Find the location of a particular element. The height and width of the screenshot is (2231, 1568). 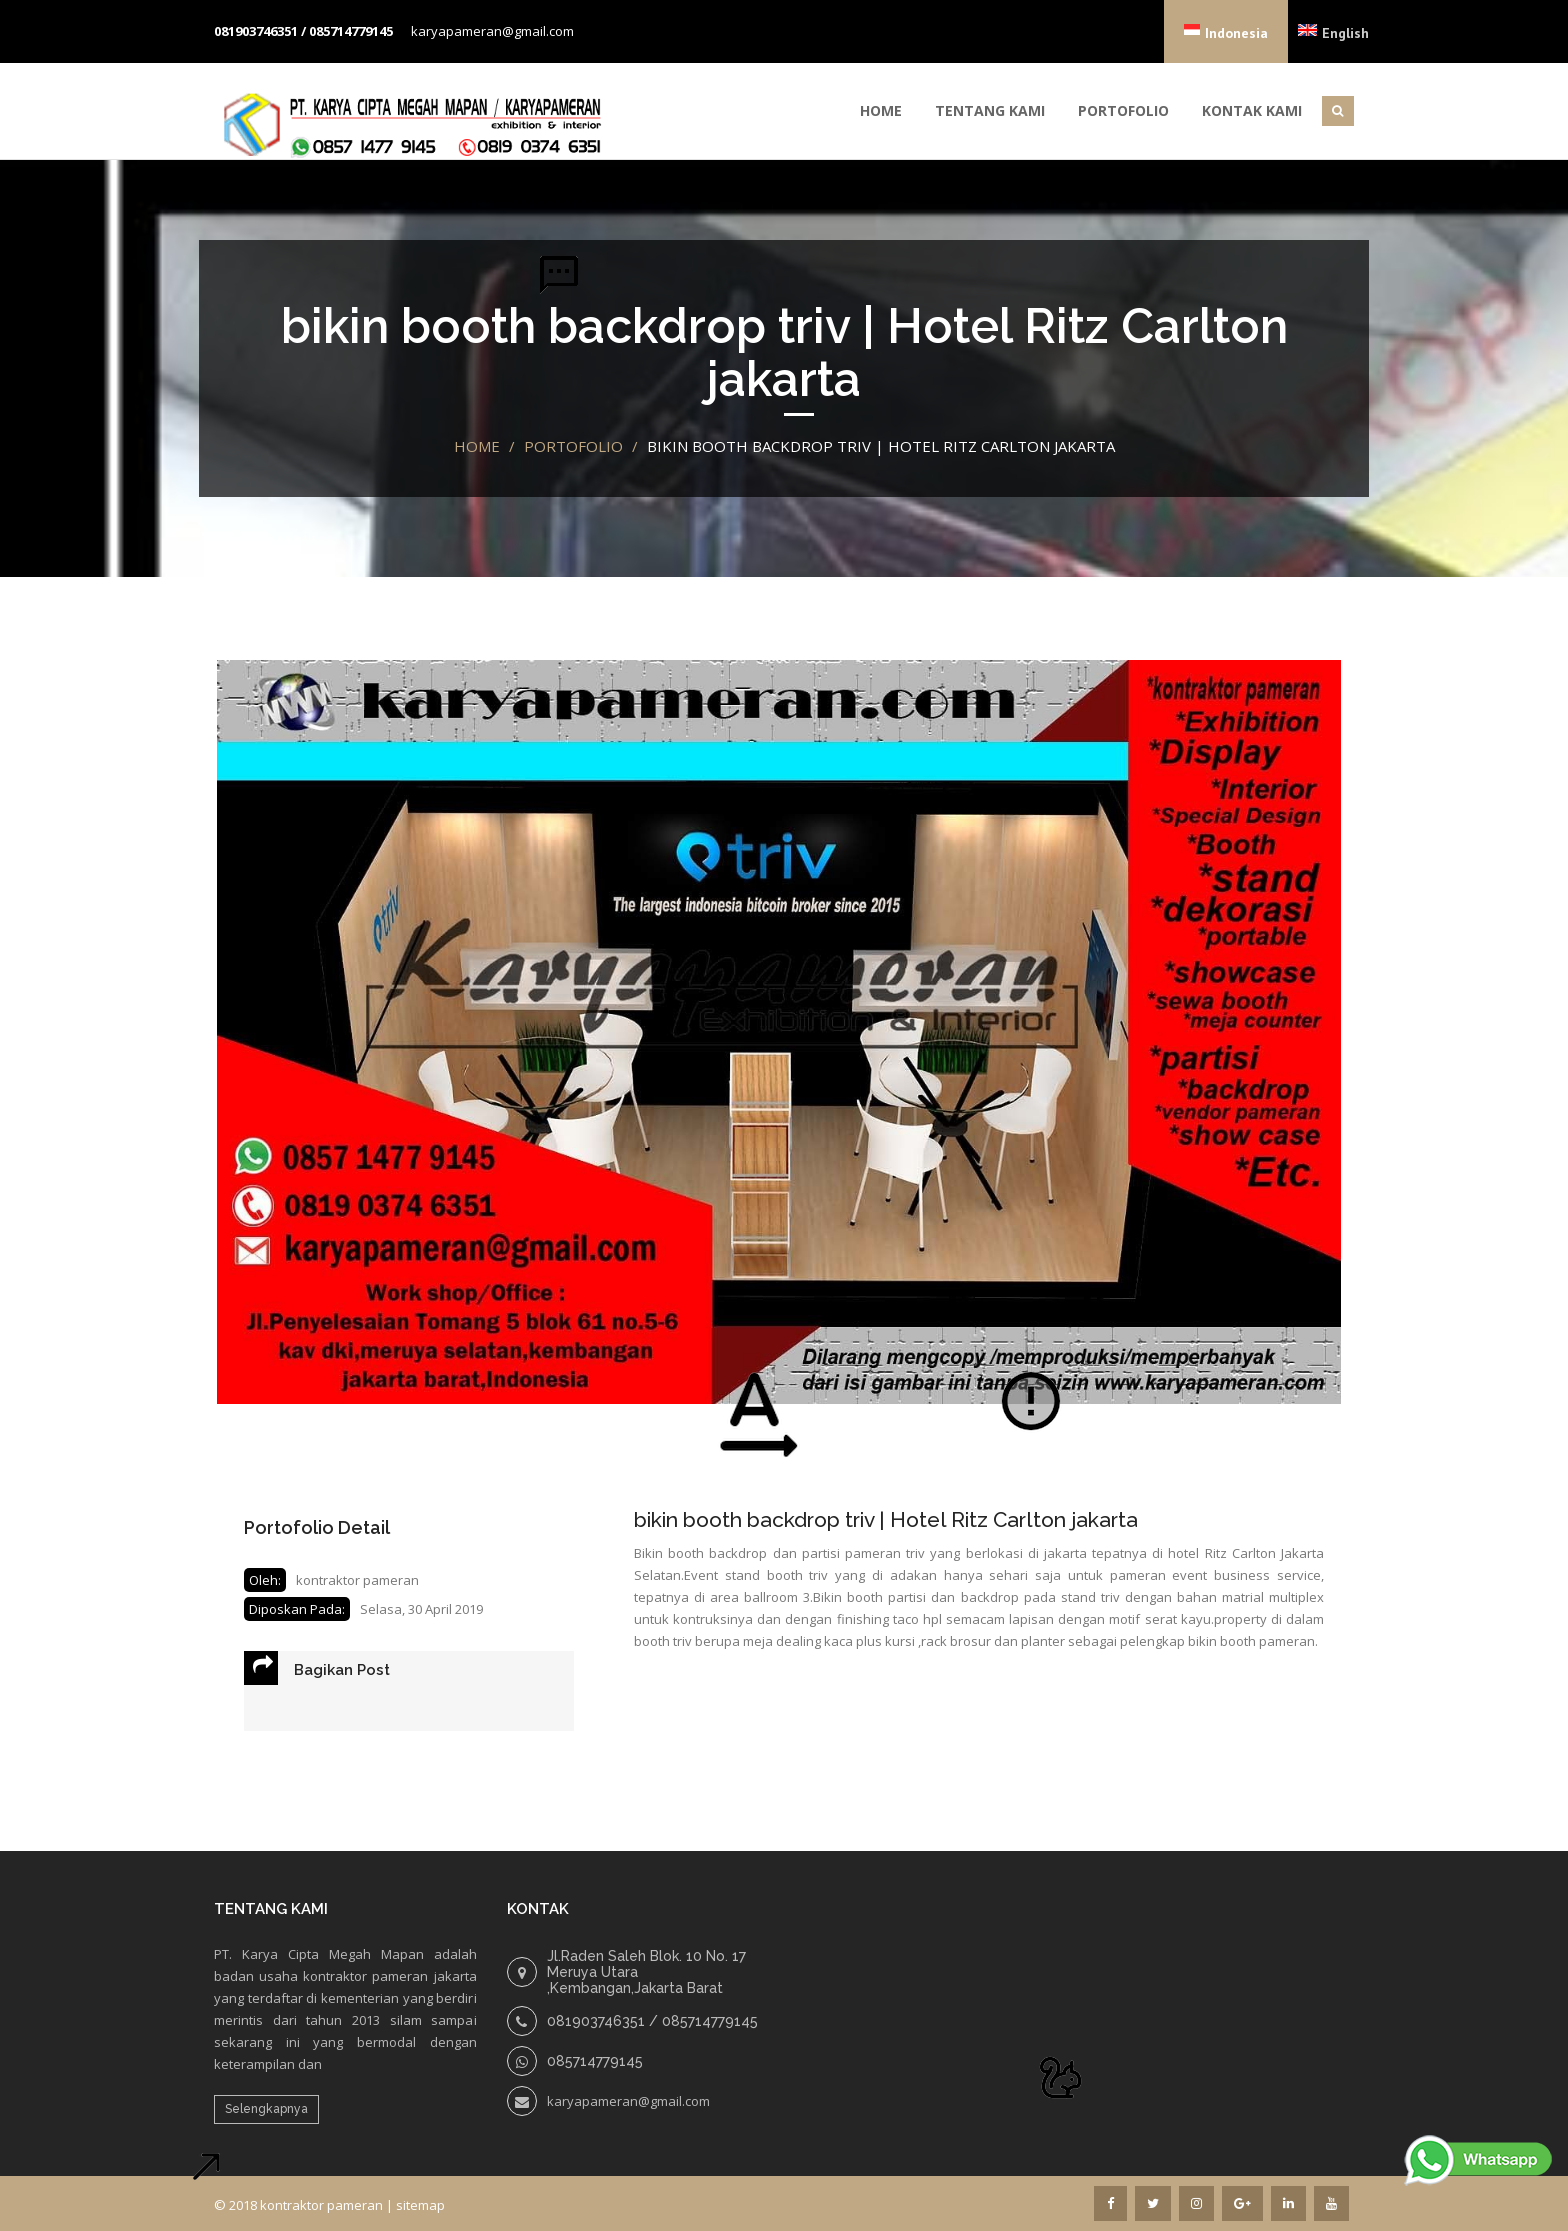

open text messaging app is located at coordinates (559, 275).